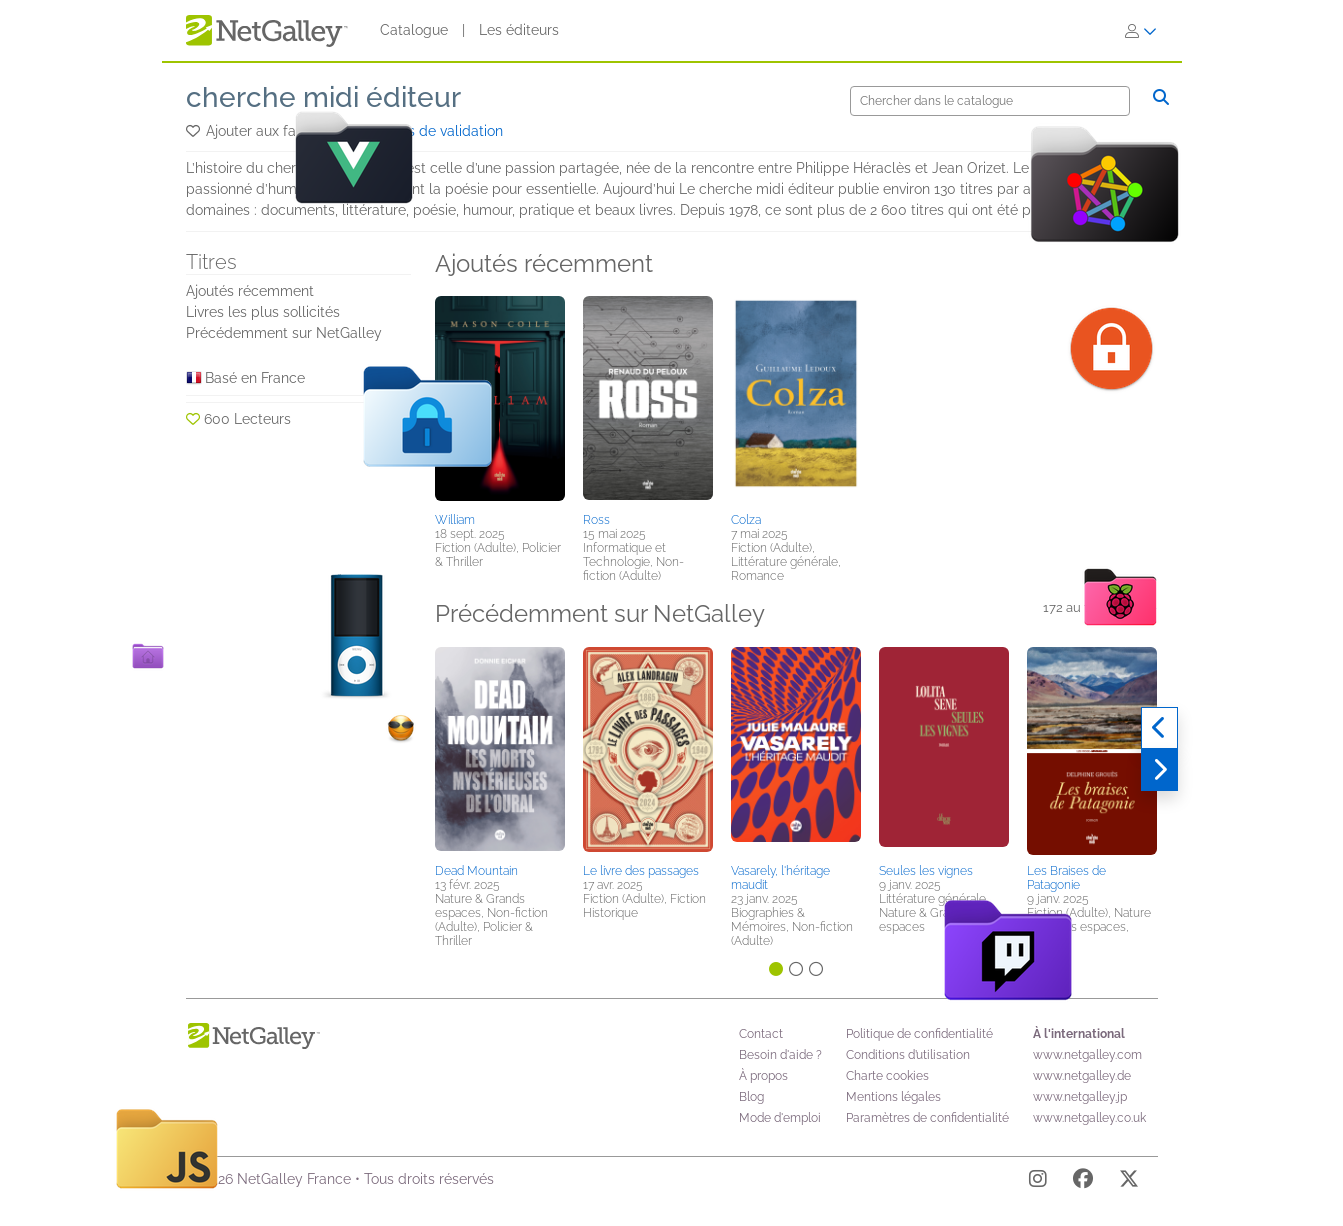 The height and width of the screenshot is (1226, 1343). I want to click on iPod nano device connected, so click(356, 637).